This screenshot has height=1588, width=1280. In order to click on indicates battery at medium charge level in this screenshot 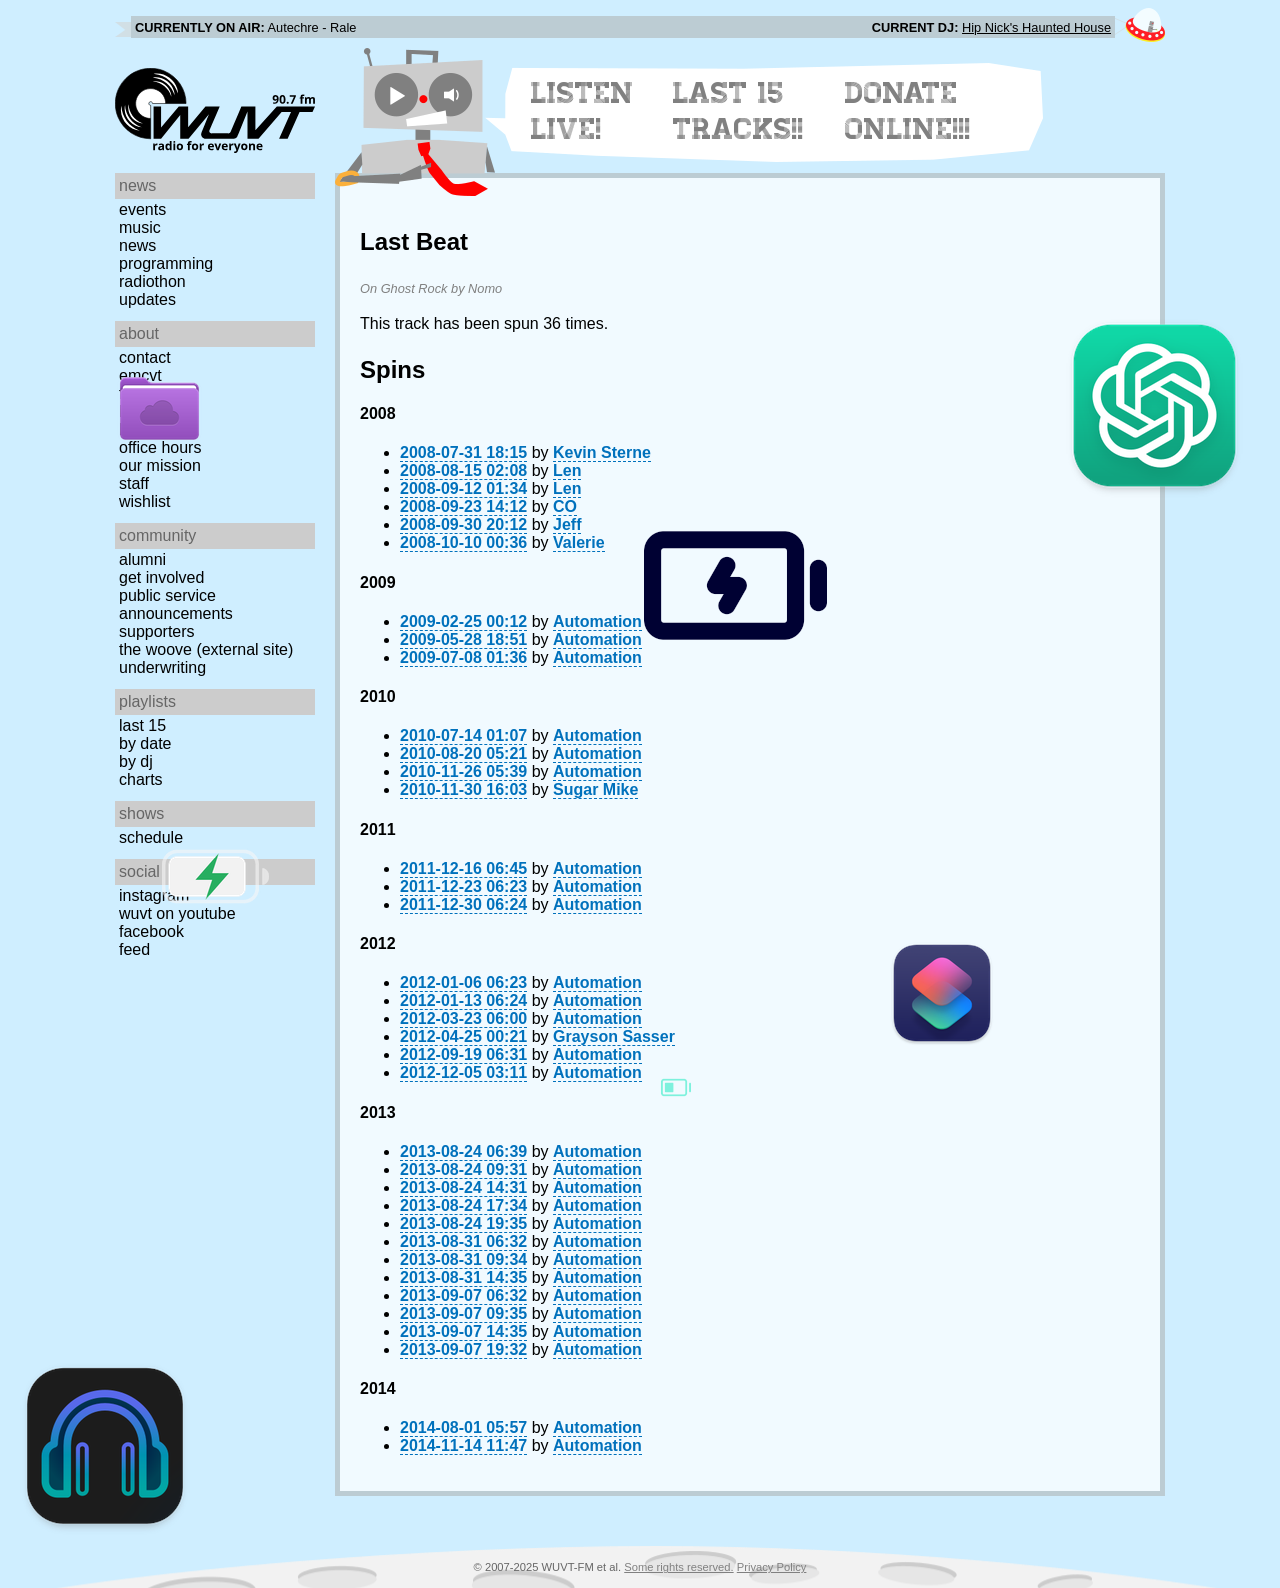, I will do `click(675, 1087)`.